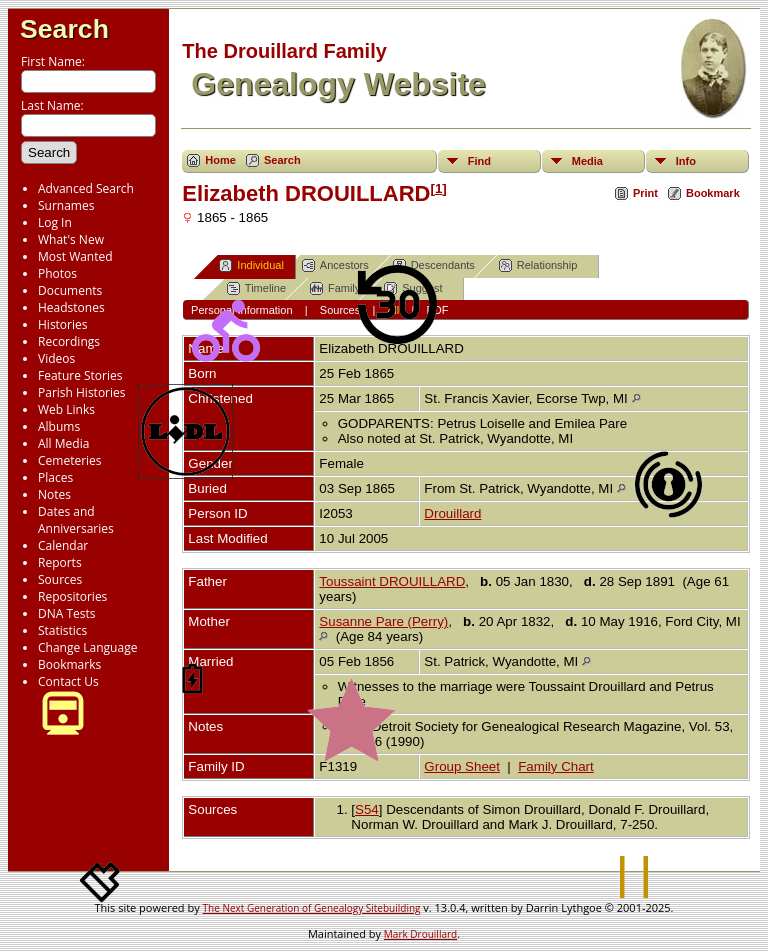 The height and width of the screenshot is (952, 768). What do you see at coordinates (351, 722) in the screenshot?
I see `add to favorites` at bounding box center [351, 722].